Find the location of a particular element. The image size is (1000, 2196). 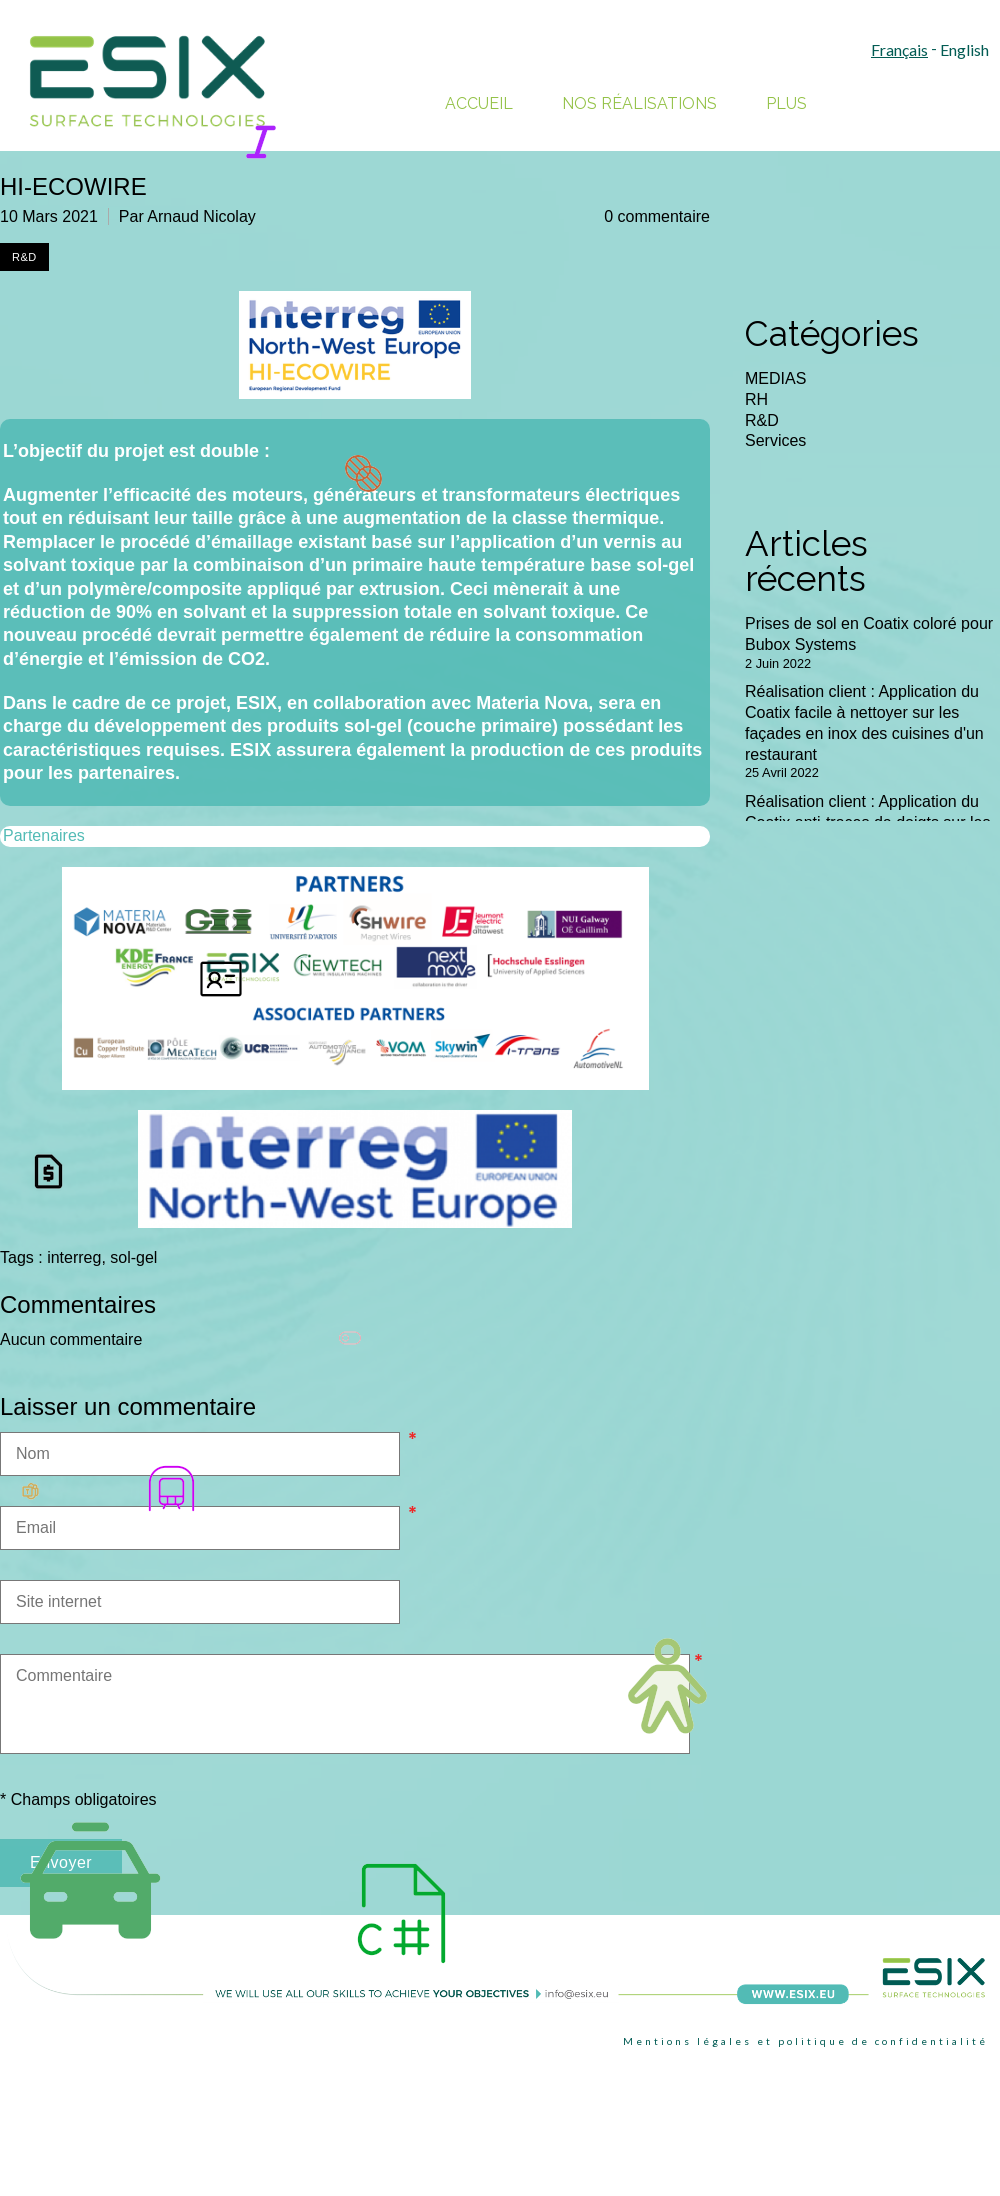

merge or combine selected elements is located at coordinates (363, 473).